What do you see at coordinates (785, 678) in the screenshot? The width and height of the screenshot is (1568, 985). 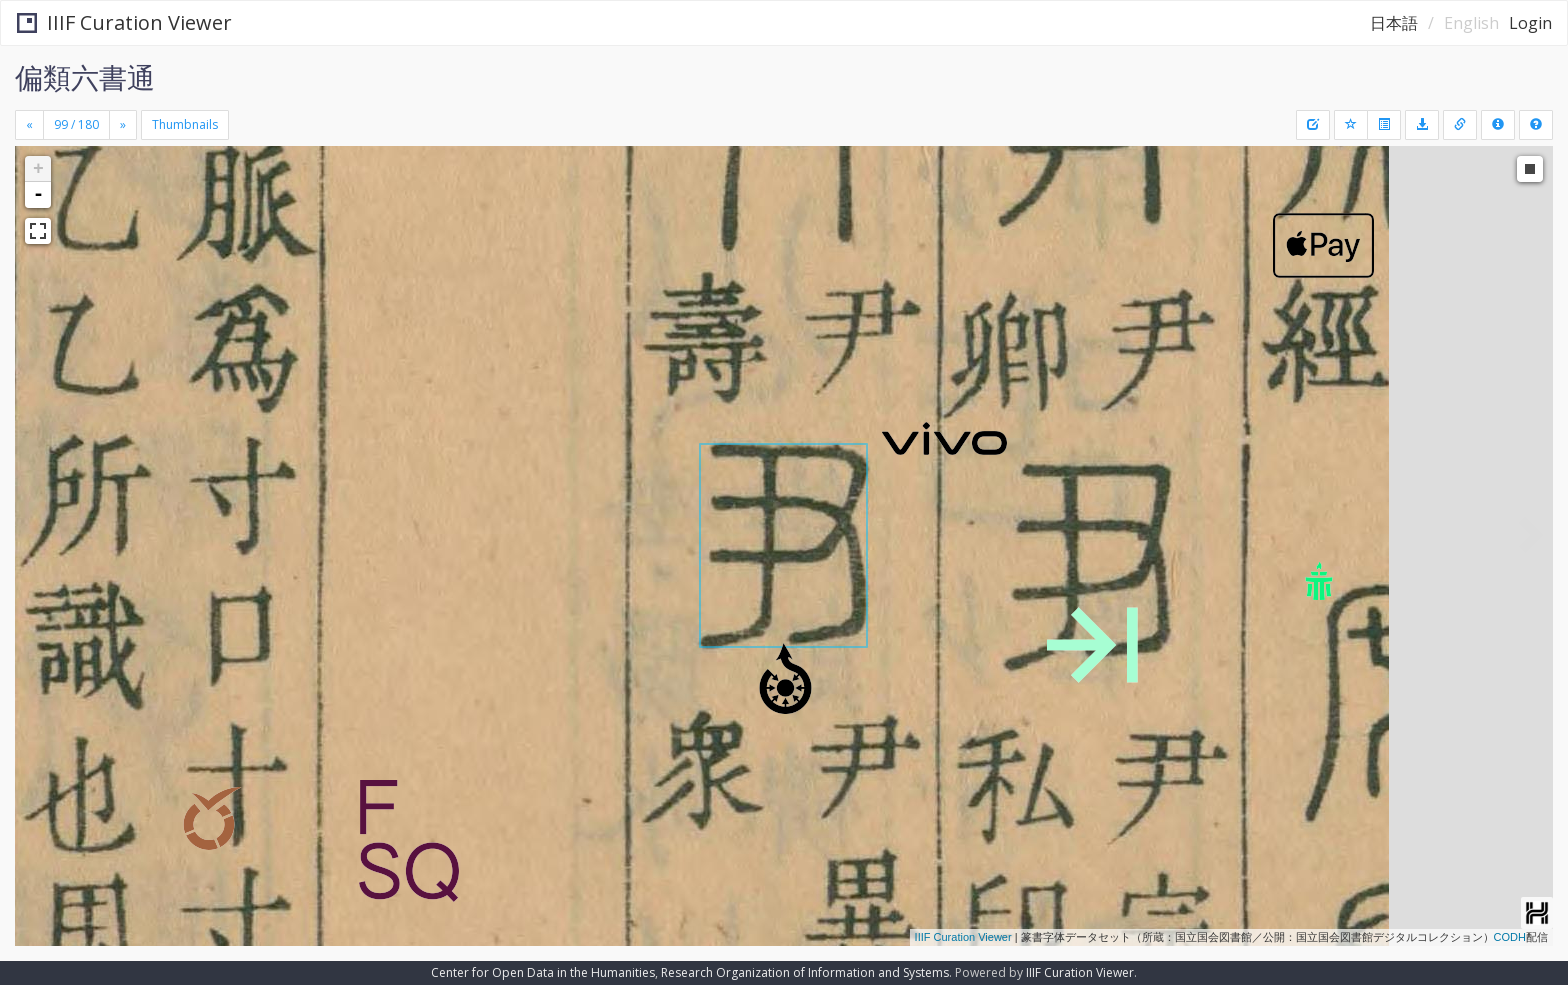 I see `visit wikimedia commons` at bounding box center [785, 678].